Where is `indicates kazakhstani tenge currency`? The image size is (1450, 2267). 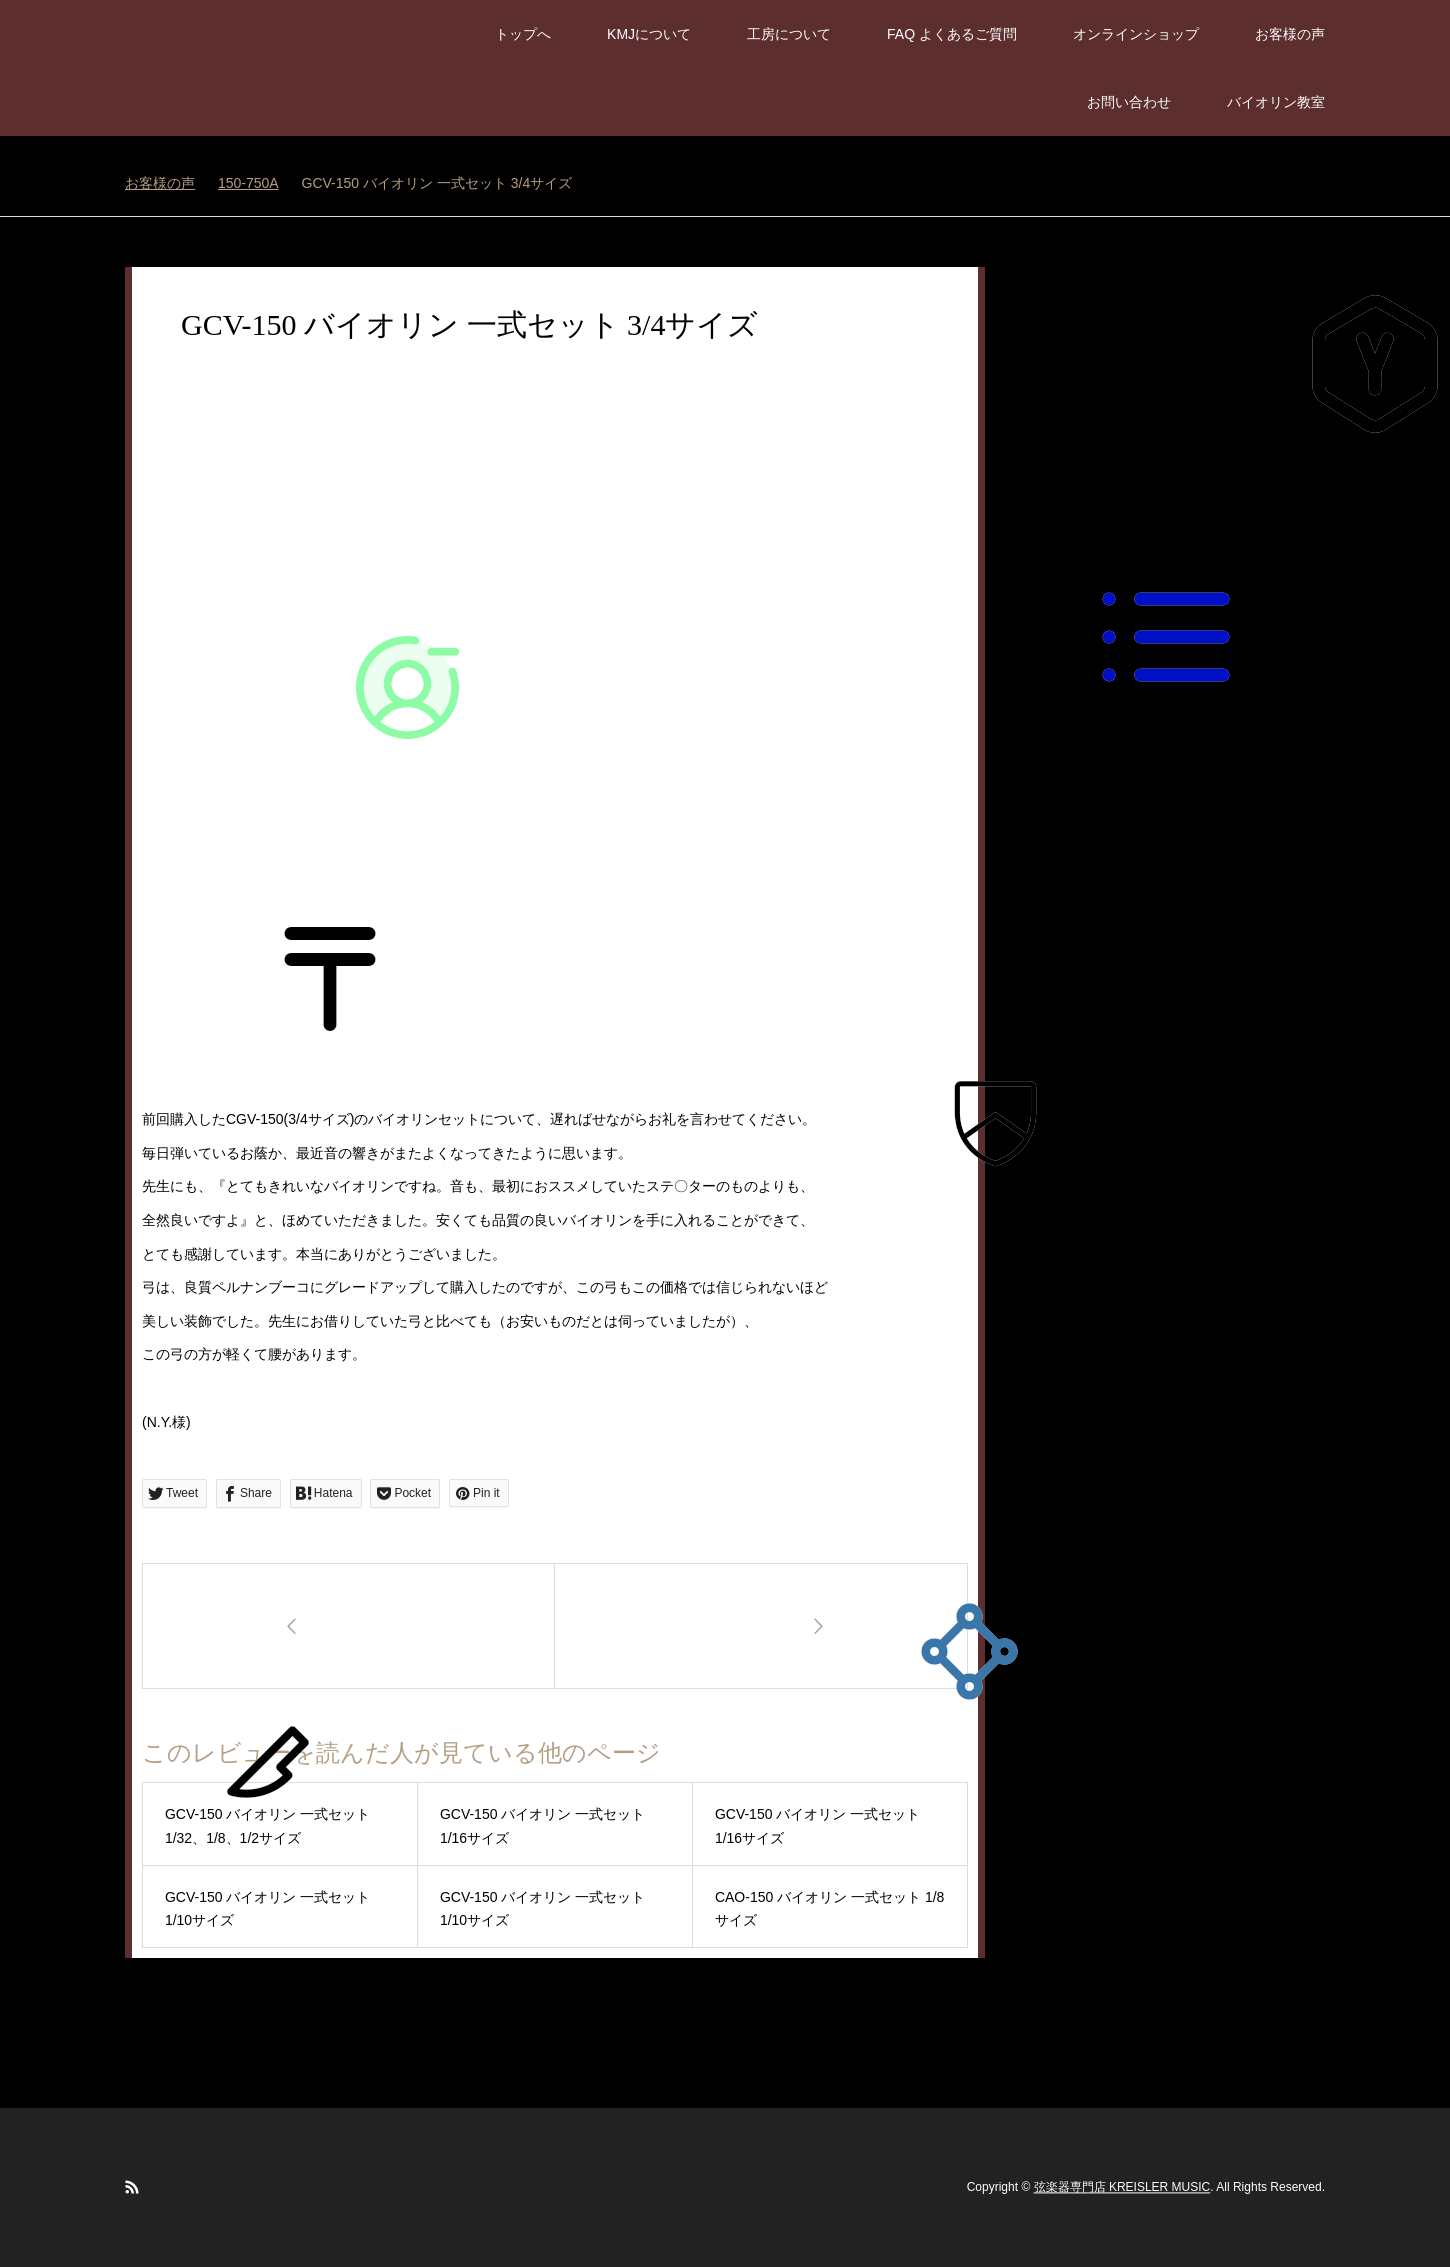 indicates kazakhstani tenge currency is located at coordinates (330, 979).